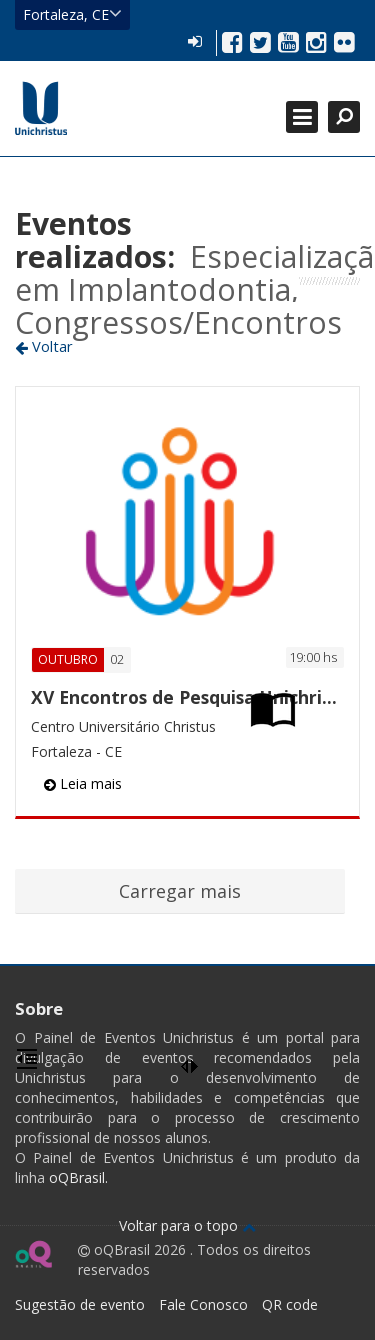  Describe the element at coordinates (273, 708) in the screenshot. I see `import contacts from address book` at that location.